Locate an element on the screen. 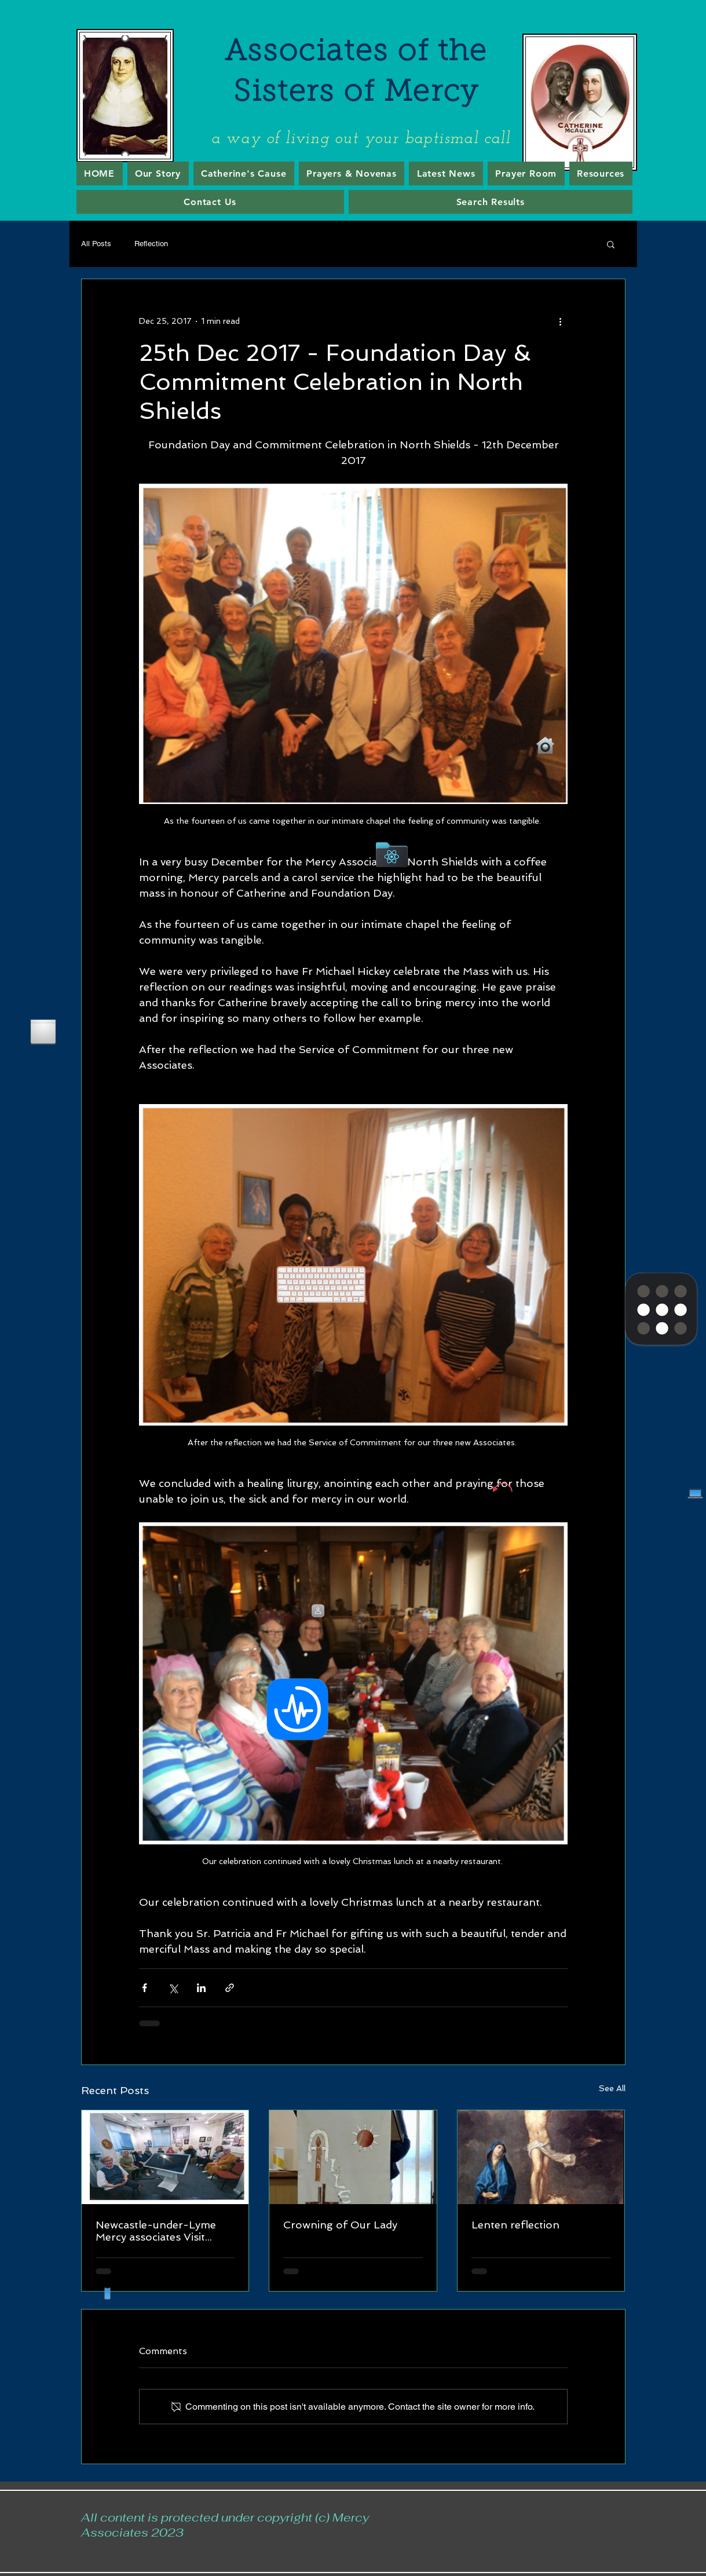 This screenshot has height=2576, width=706. open Tailscale VPN settings is located at coordinates (661, 1309).